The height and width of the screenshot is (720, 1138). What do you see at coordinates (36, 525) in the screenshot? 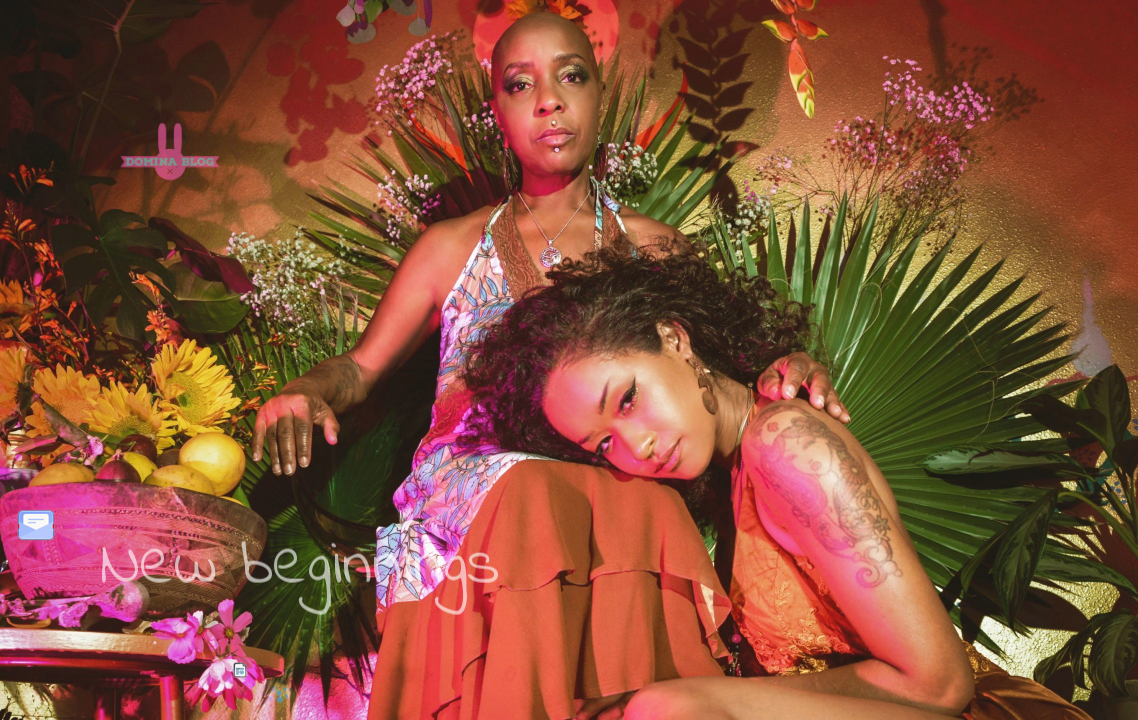
I see `open evolution email and calendar app` at bounding box center [36, 525].